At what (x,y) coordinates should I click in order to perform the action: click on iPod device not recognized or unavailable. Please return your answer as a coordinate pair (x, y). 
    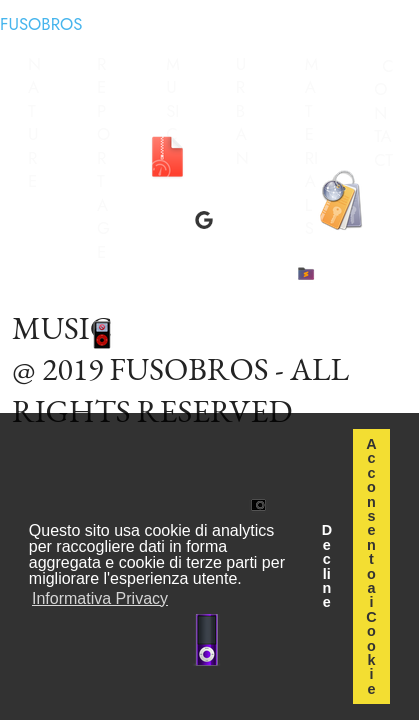
    Looking at the image, I should click on (102, 335).